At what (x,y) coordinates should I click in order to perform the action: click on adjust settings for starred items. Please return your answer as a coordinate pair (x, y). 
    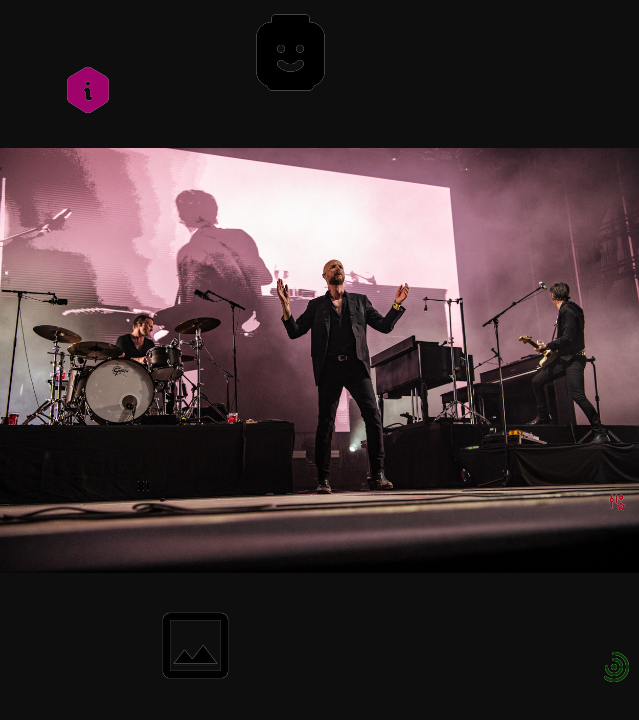
    Looking at the image, I should click on (616, 501).